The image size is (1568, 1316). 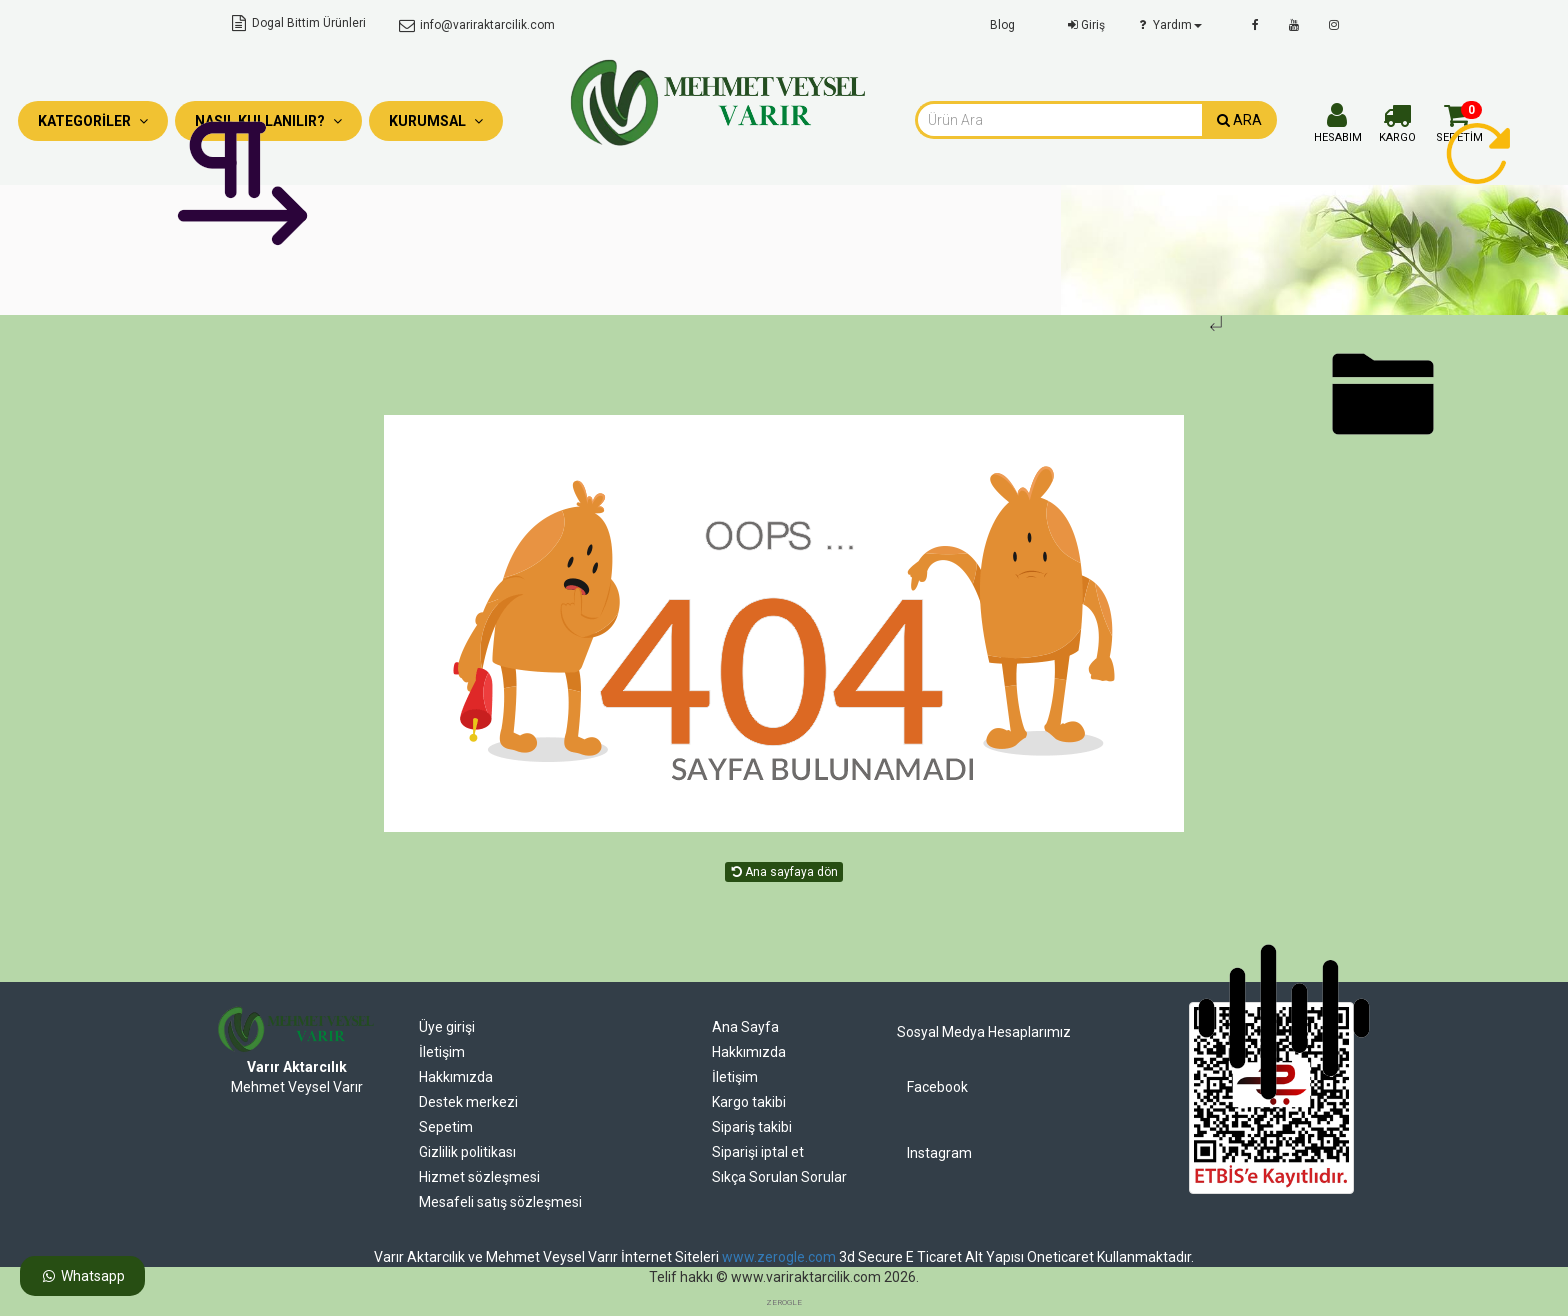 I want to click on audio playback or sound visualization, so click(x=1284, y=1022).